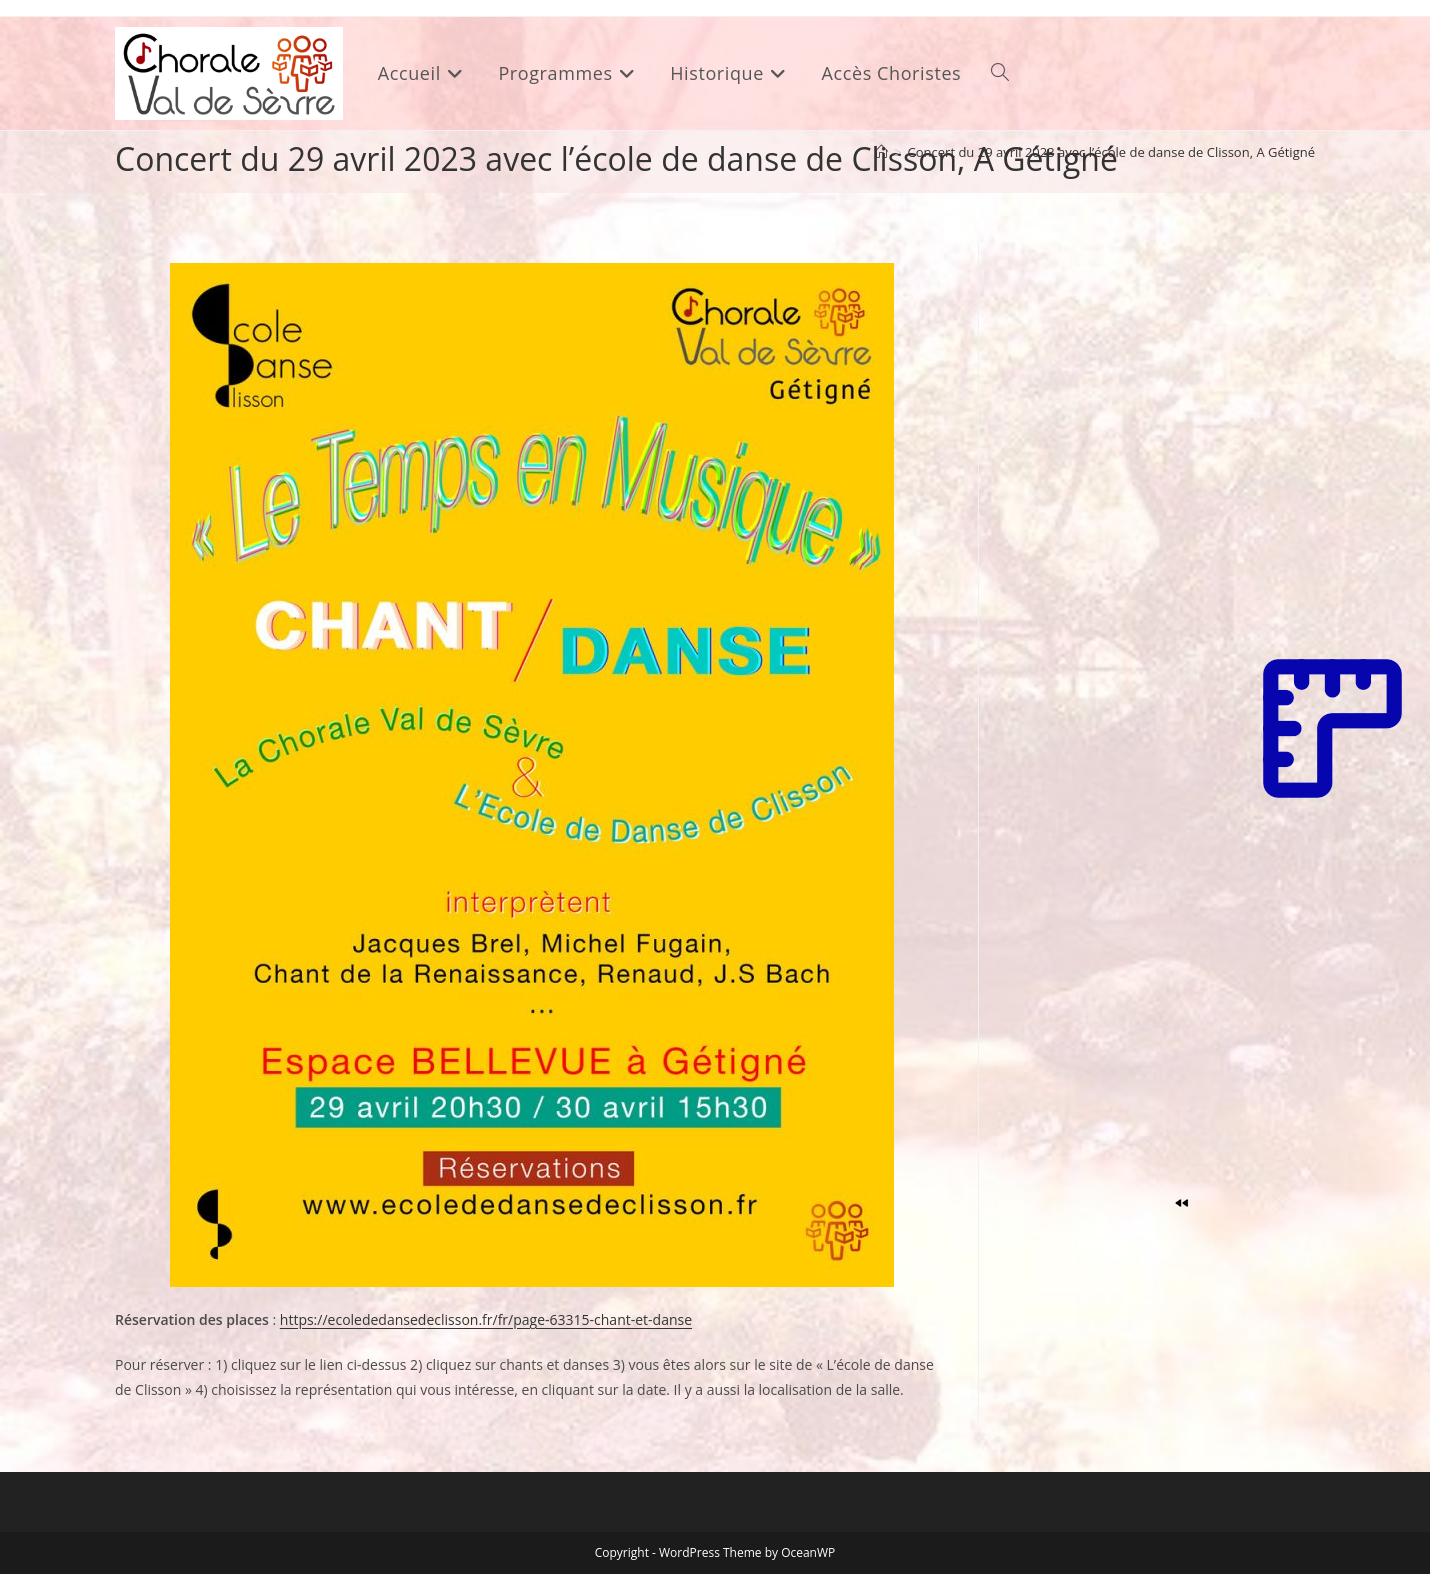 This screenshot has height=1574, width=1430. Describe the element at coordinates (1332, 728) in the screenshot. I see `access measurement tools` at that location.